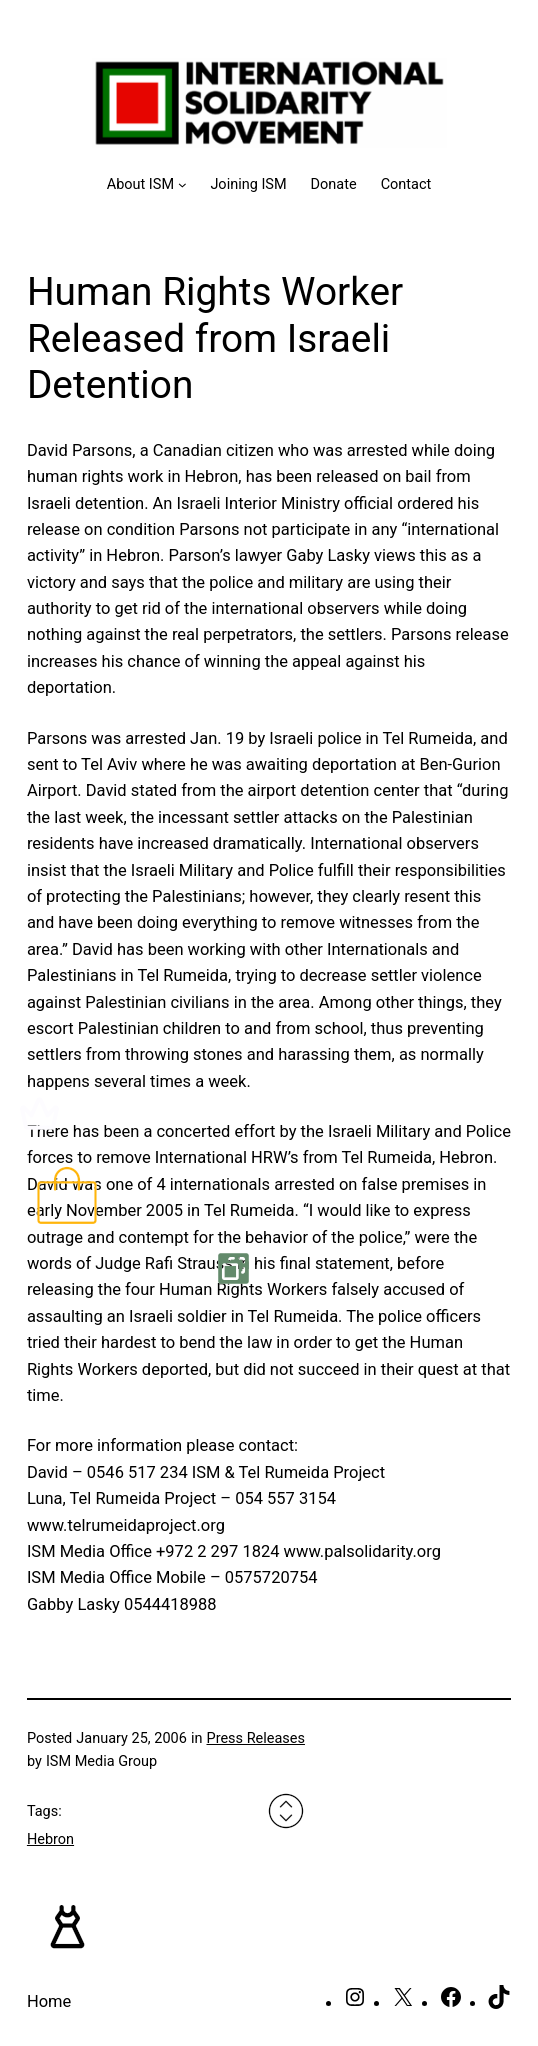 The image size is (538, 2046). What do you see at coordinates (233, 1268) in the screenshot?
I see `move selection to background layer` at bounding box center [233, 1268].